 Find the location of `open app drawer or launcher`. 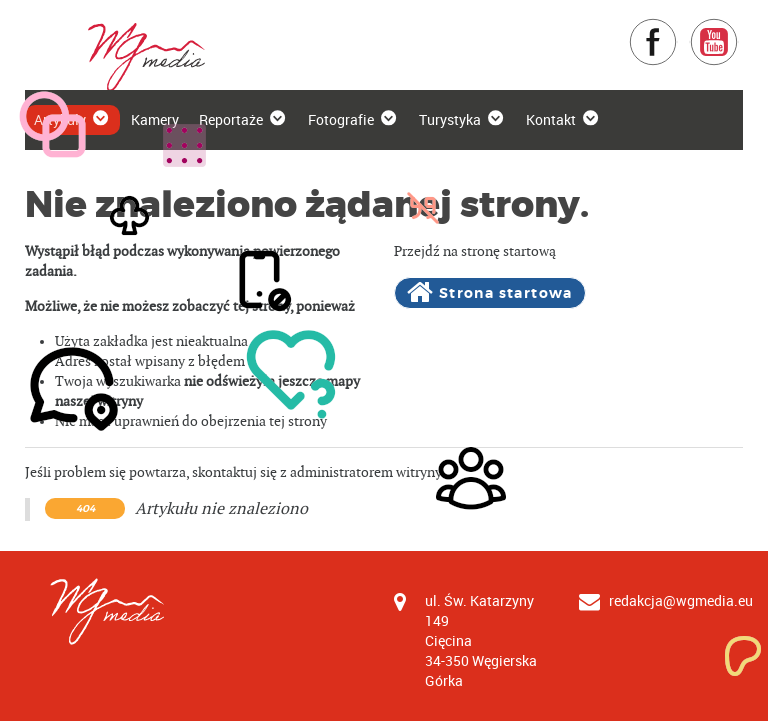

open app drawer or launcher is located at coordinates (184, 145).